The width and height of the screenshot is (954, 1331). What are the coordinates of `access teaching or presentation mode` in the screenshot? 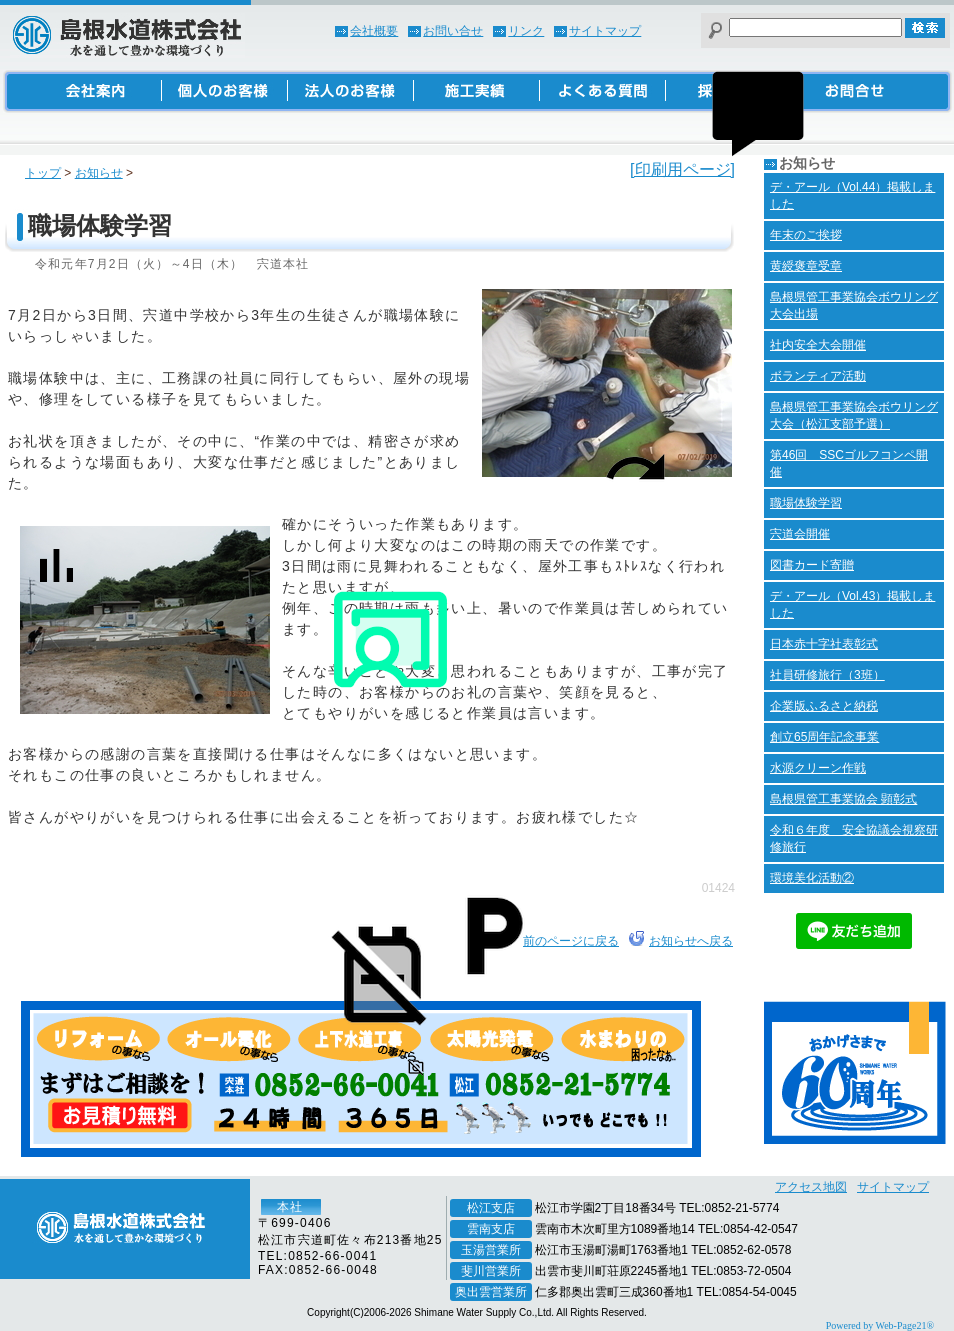 It's located at (390, 639).